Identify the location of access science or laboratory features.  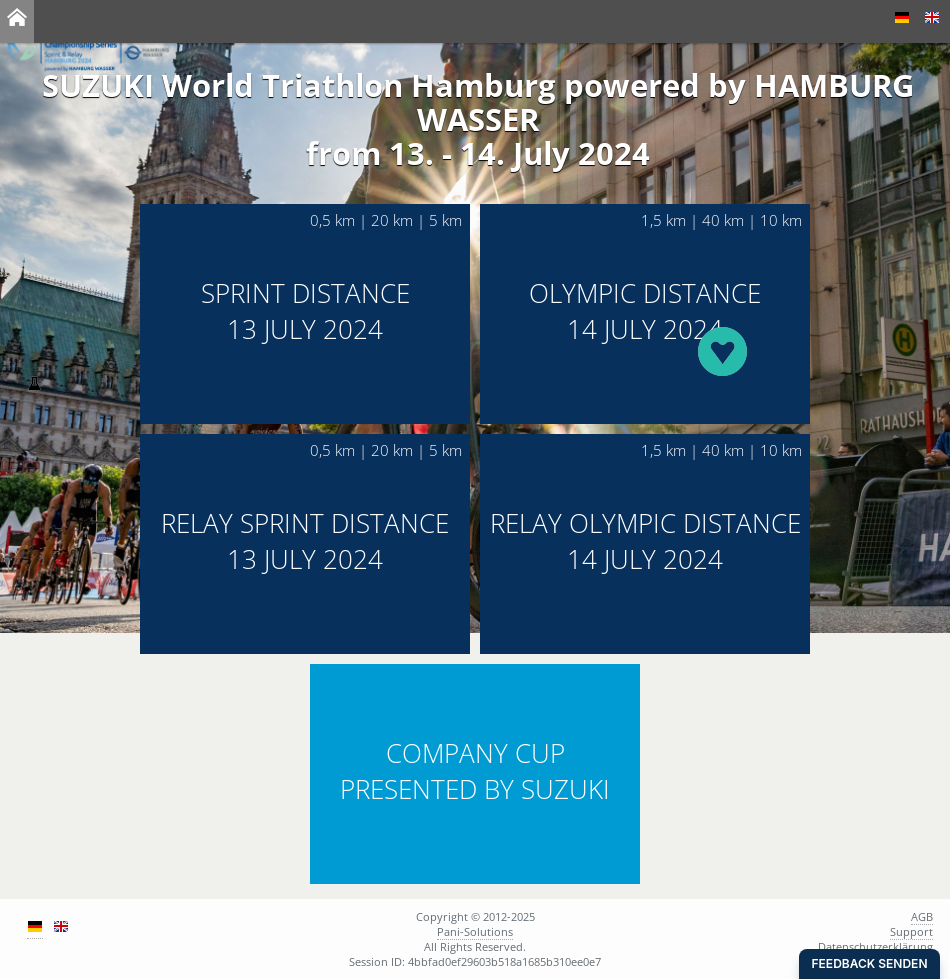
(34, 383).